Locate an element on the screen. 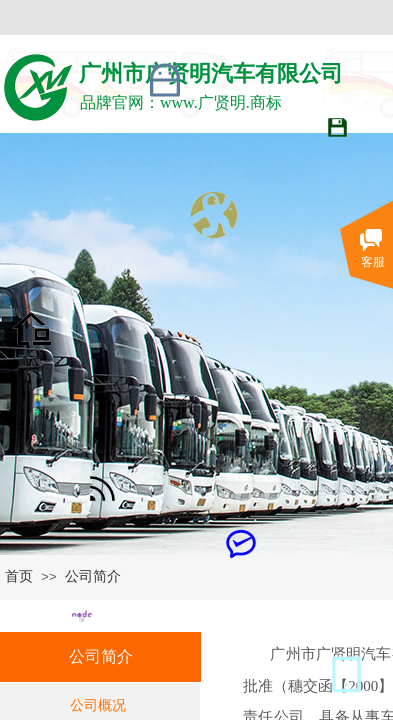 Image resolution: width=393 pixels, height=720 pixels. node.js logo indicating a javascript runtime environment is located at coordinates (82, 616).